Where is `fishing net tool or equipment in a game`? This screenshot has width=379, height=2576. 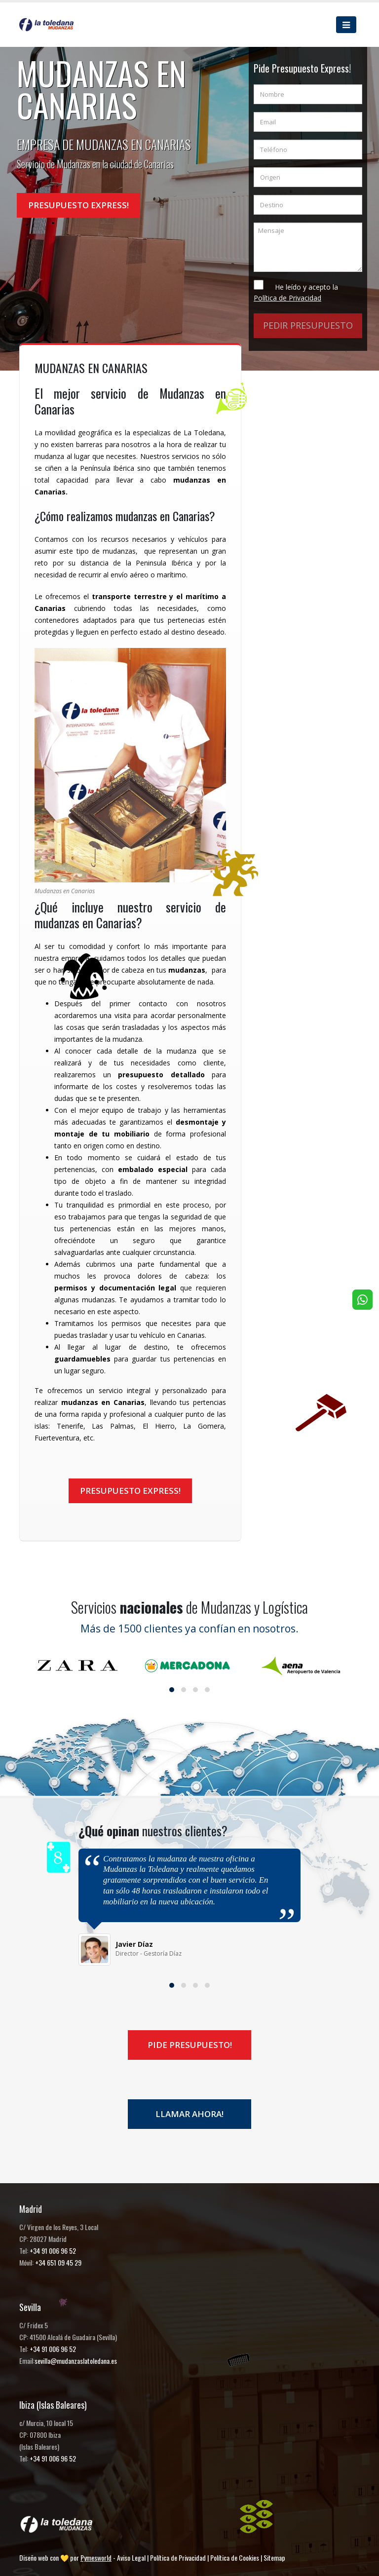 fishing net tool or equipment in a game is located at coordinates (63, 2303).